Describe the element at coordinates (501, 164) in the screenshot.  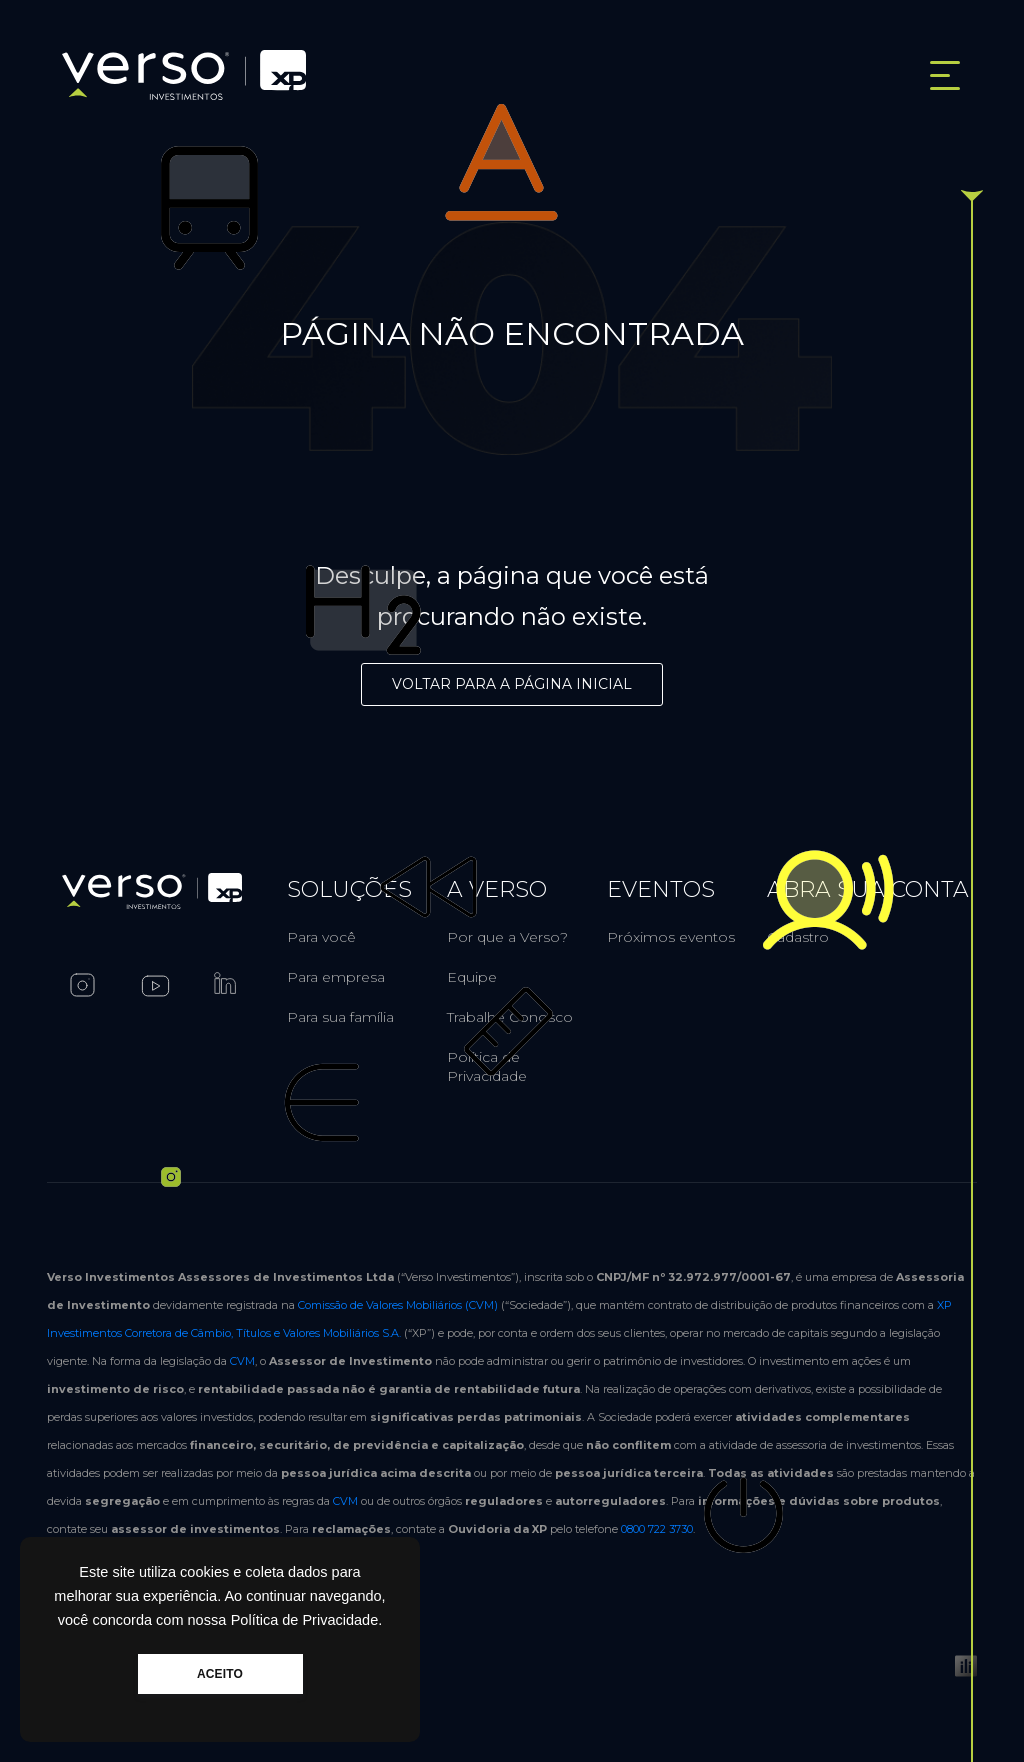
I see `apply underline formatting to text` at that location.